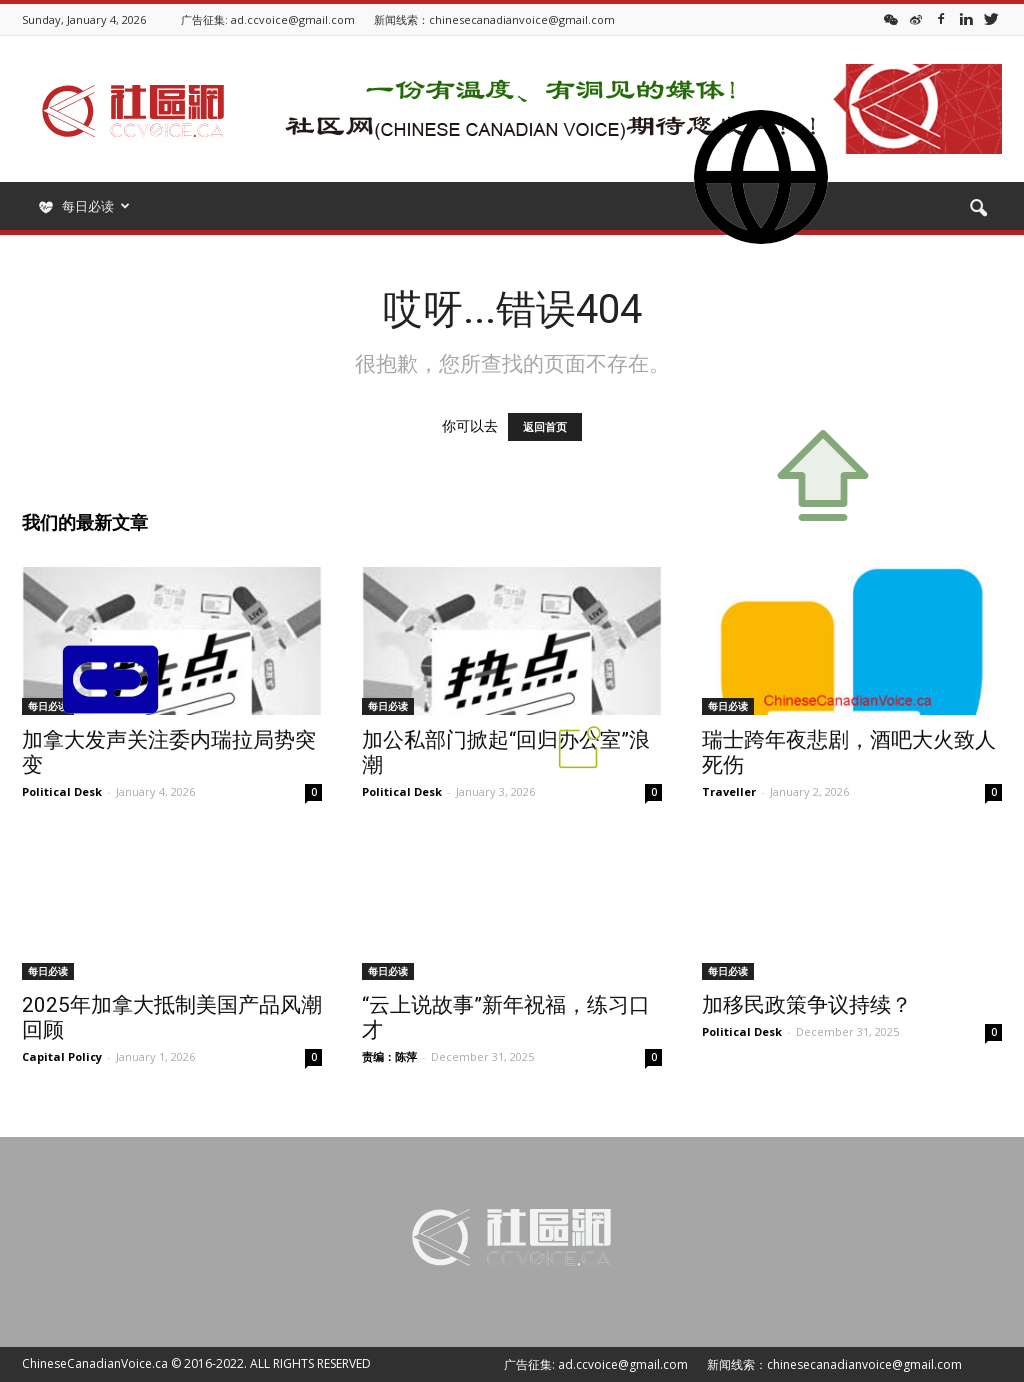 This screenshot has width=1024, height=1382. I want to click on view notifications, so click(579, 748).